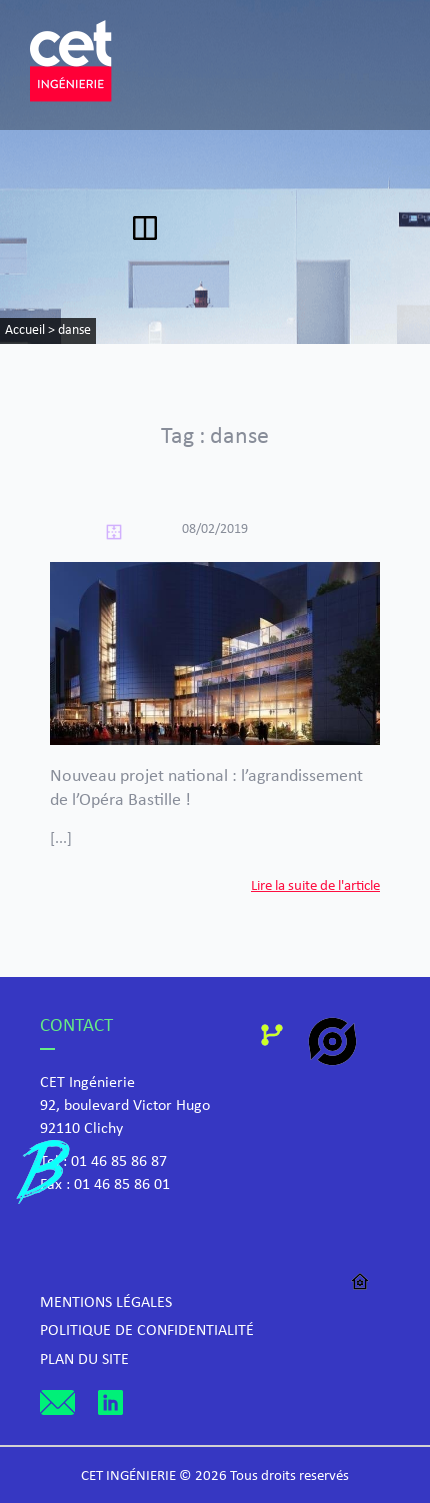 This screenshot has width=430, height=1503. I want to click on access home settings, so click(360, 1282).